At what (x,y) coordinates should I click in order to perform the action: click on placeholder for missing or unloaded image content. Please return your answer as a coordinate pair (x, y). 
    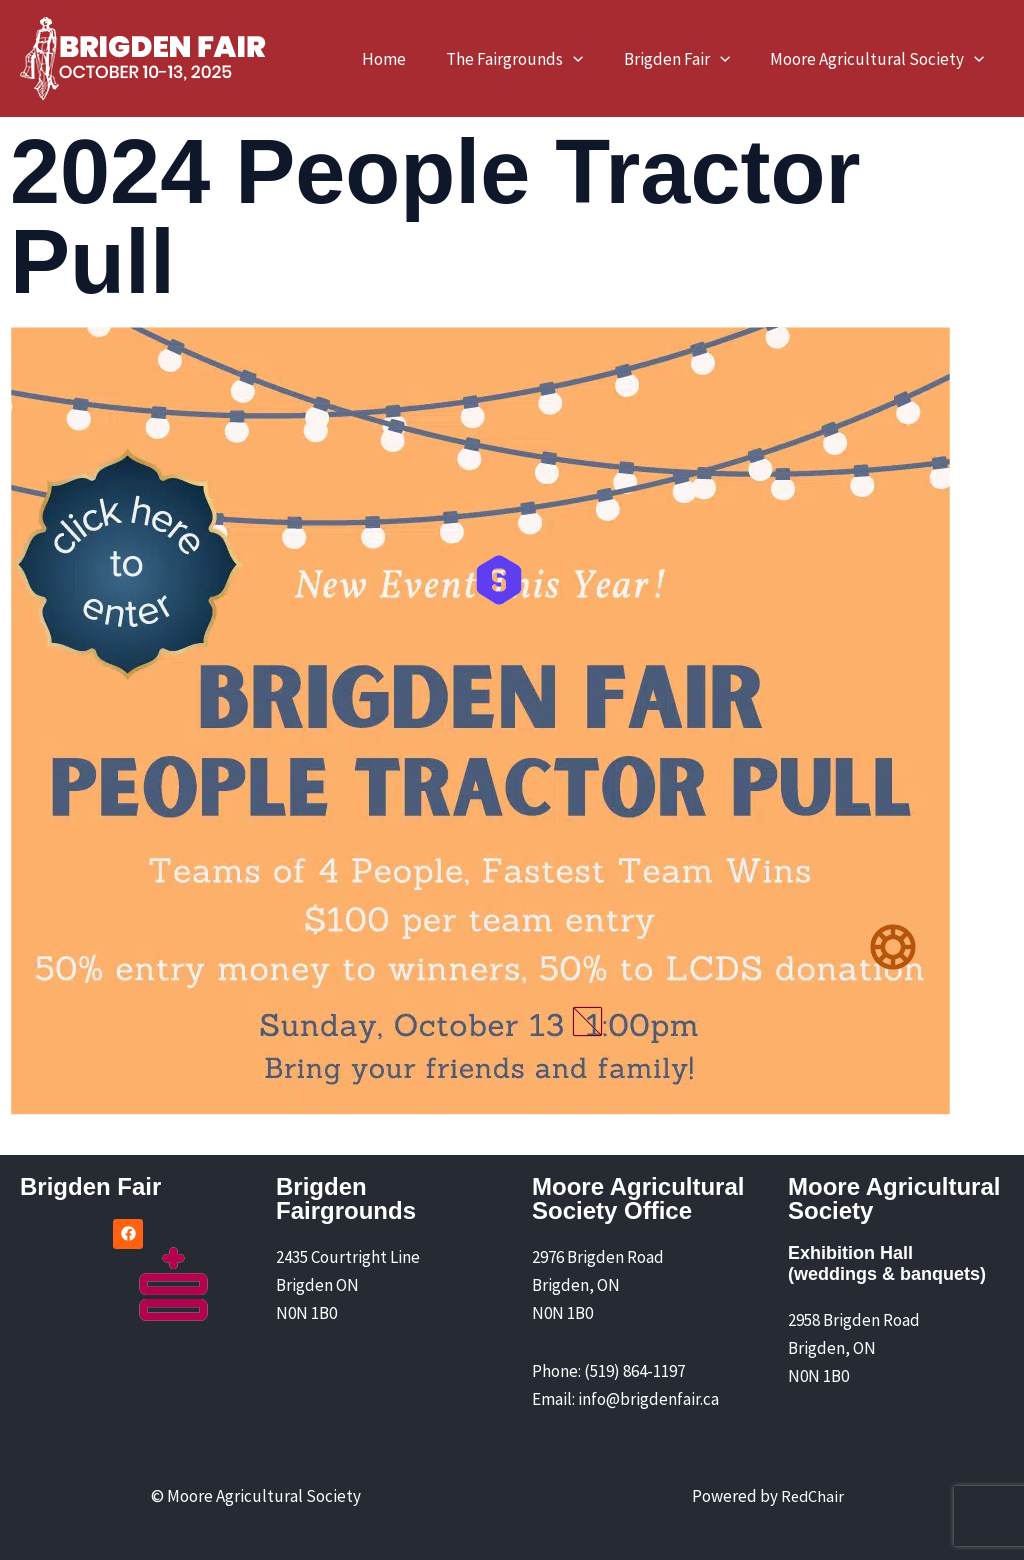
    Looking at the image, I should click on (587, 1021).